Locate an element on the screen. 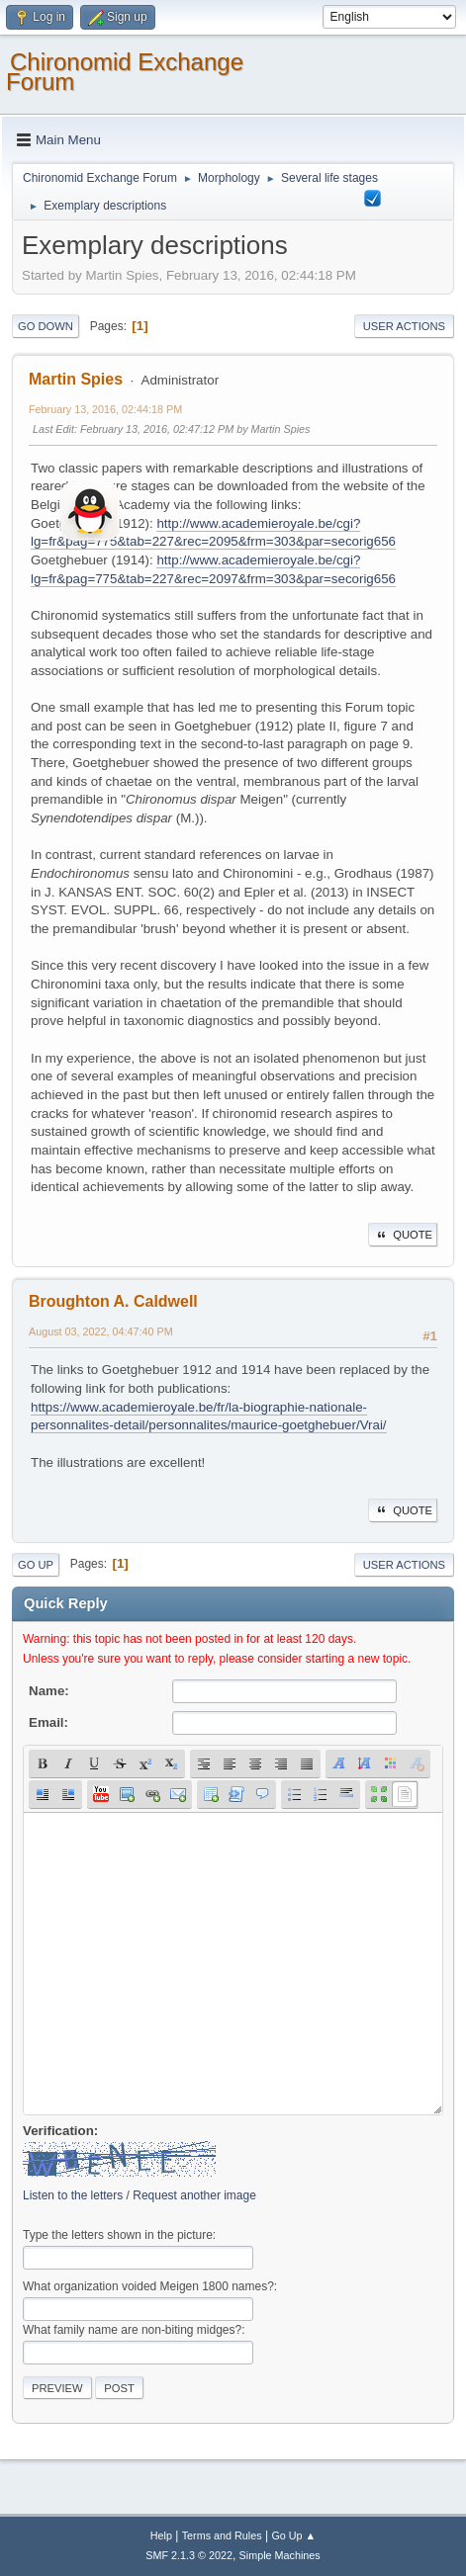 The width and height of the screenshot is (466, 2576). open Super Productivity app is located at coordinates (372, 198).